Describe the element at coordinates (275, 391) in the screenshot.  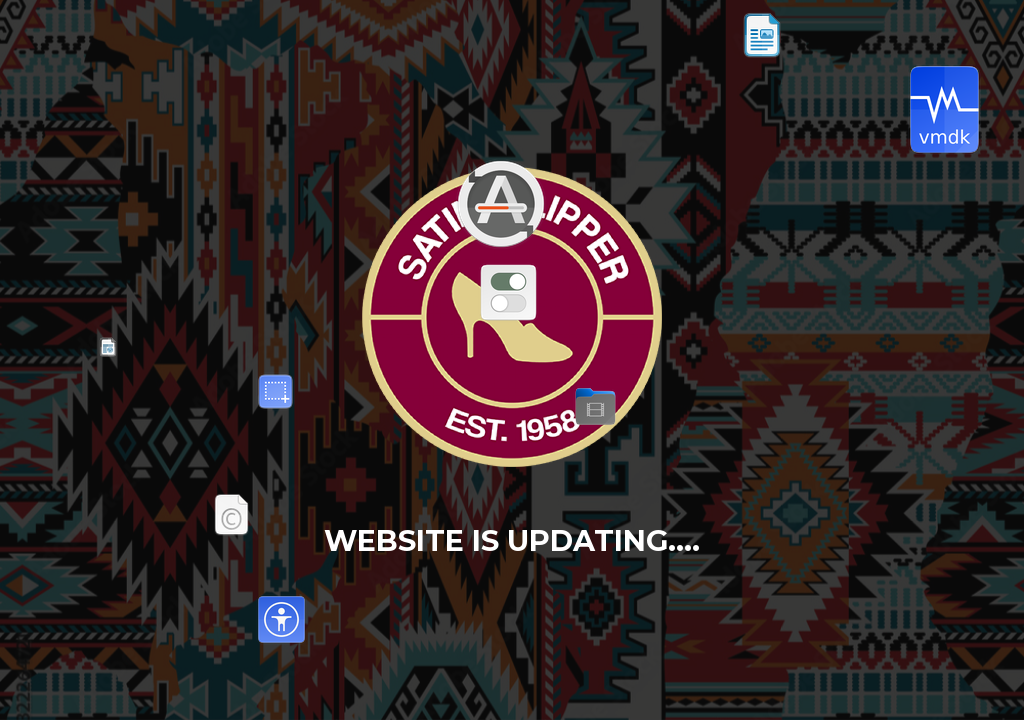
I see `take a screenshot` at that location.